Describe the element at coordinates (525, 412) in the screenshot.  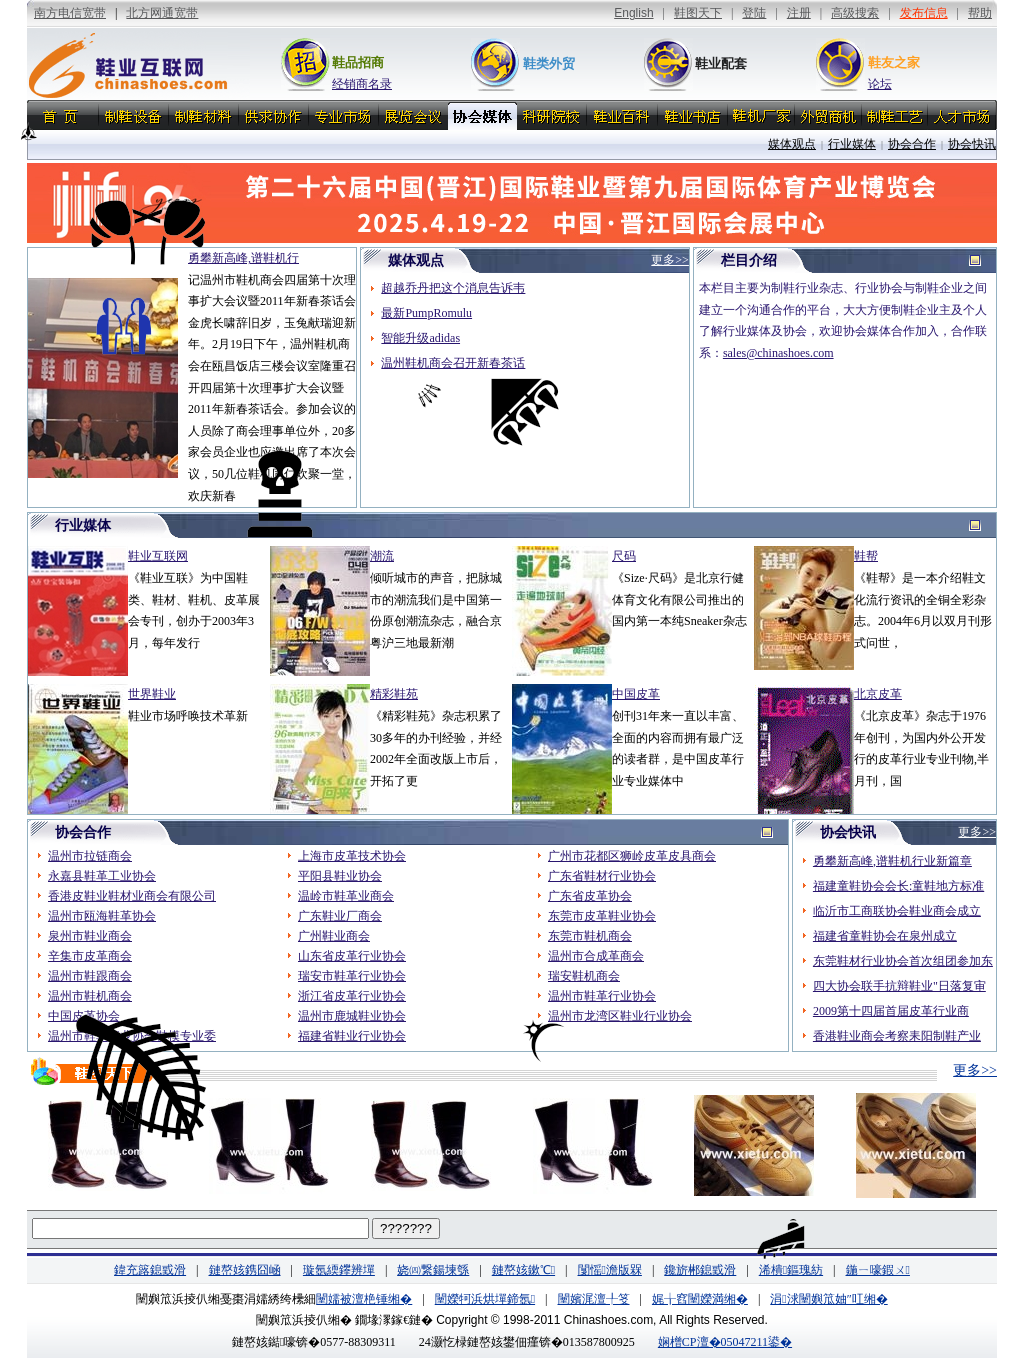
I see `launch missile attack or special weapon ability` at that location.